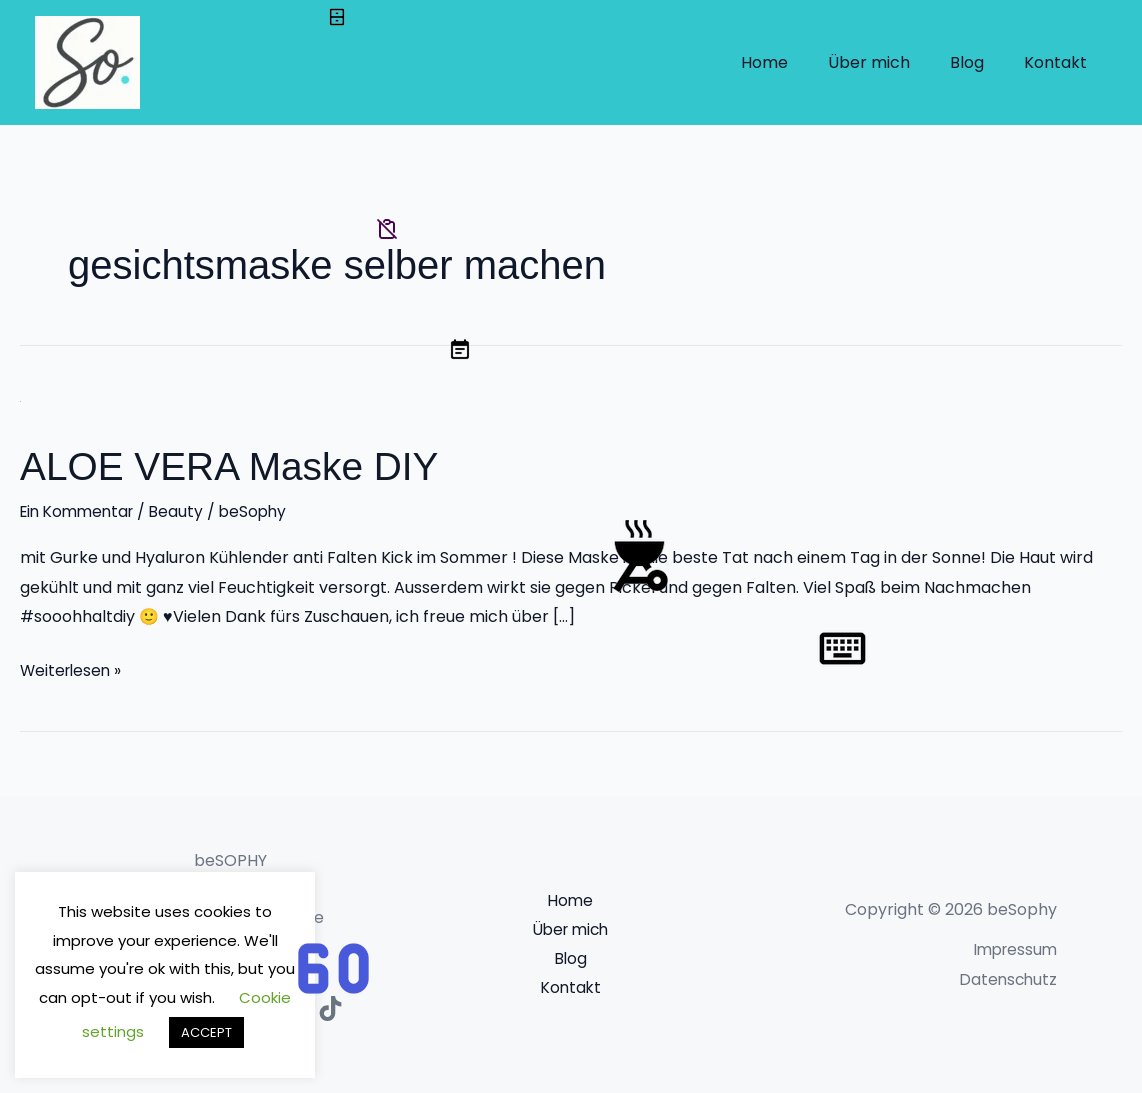 The image size is (1142, 1093). What do you see at coordinates (333, 968) in the screenshot?
I see `indicates a 60-second timer or countdown` at bounding box center [333, 968].